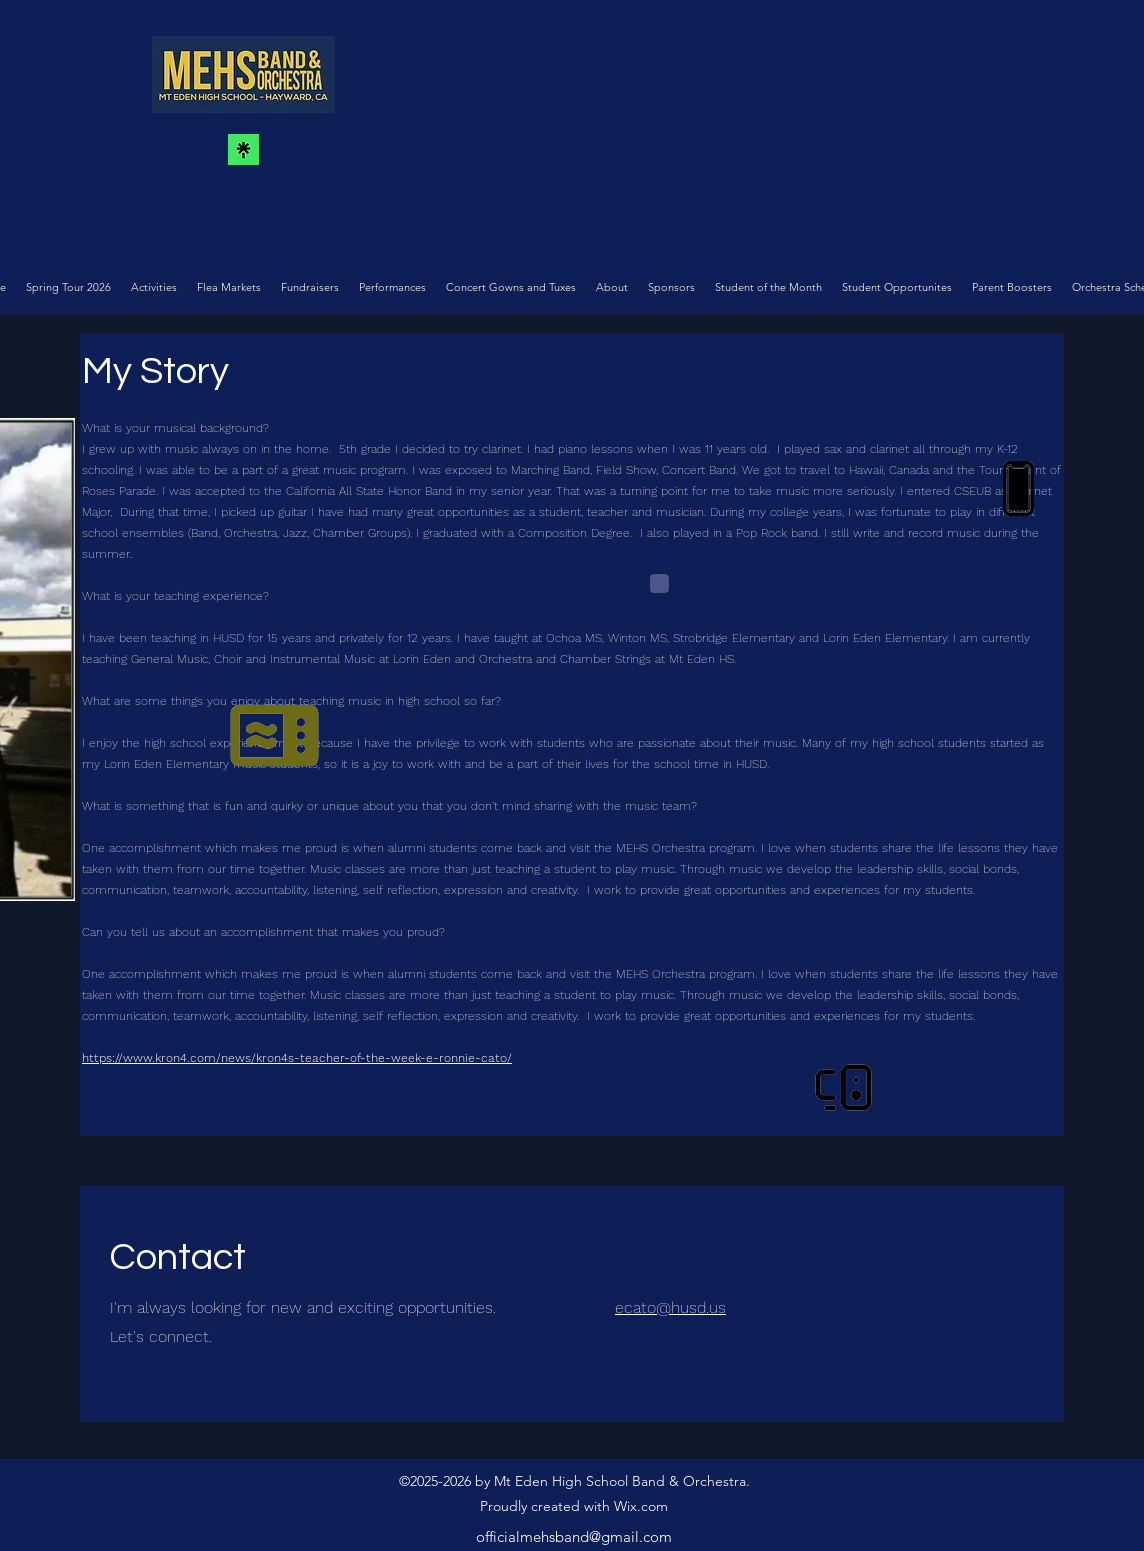 The height and width of the screenshot is (1551, 1144). I want to click on stop or halt media playback, so click(659, 583).